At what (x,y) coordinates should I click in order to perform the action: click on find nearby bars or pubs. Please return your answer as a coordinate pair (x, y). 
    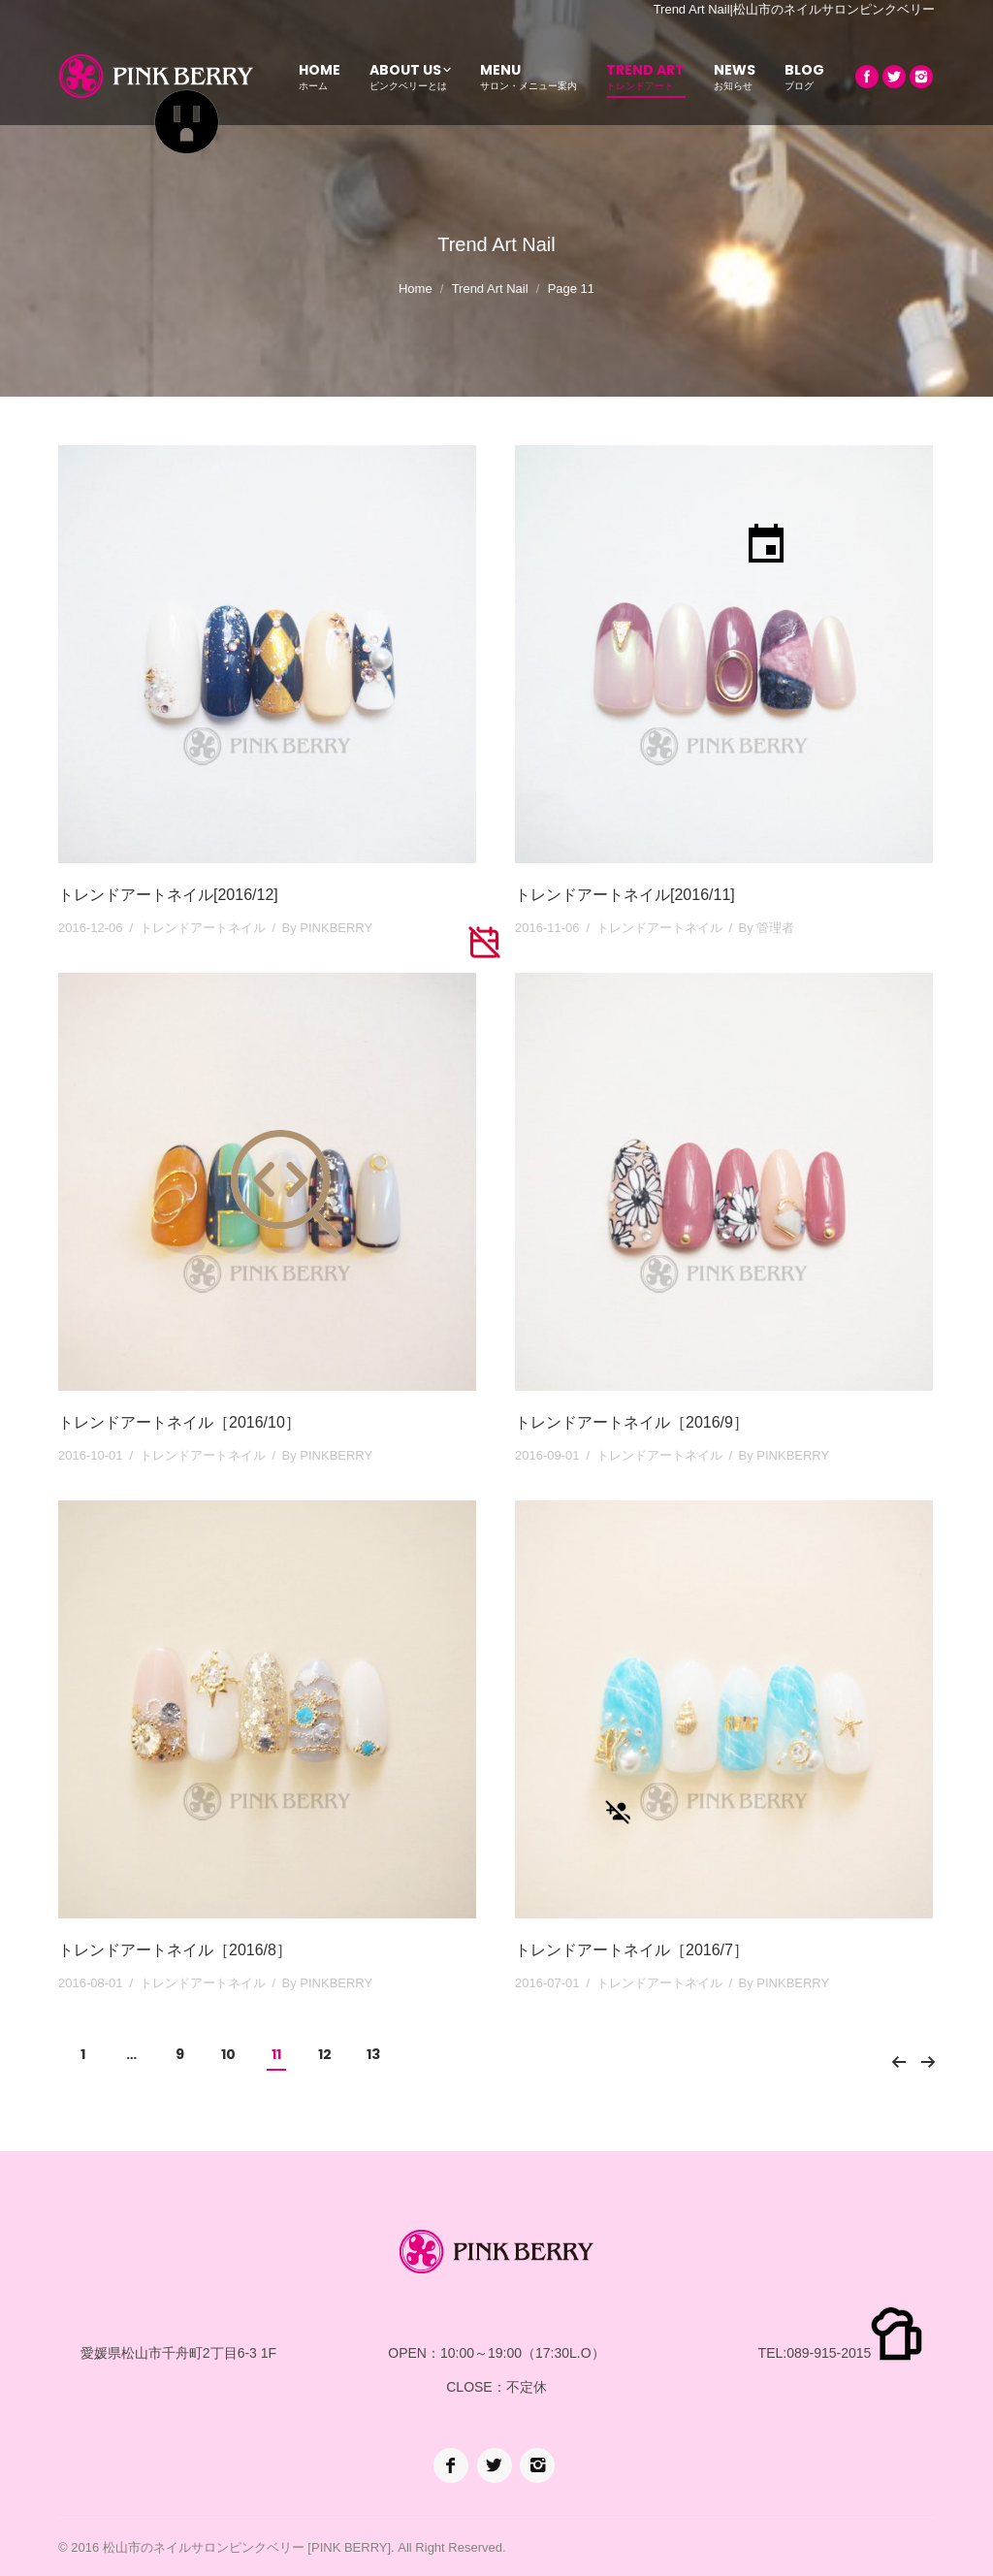
    Looking at the image, I should click on (896, 2334).